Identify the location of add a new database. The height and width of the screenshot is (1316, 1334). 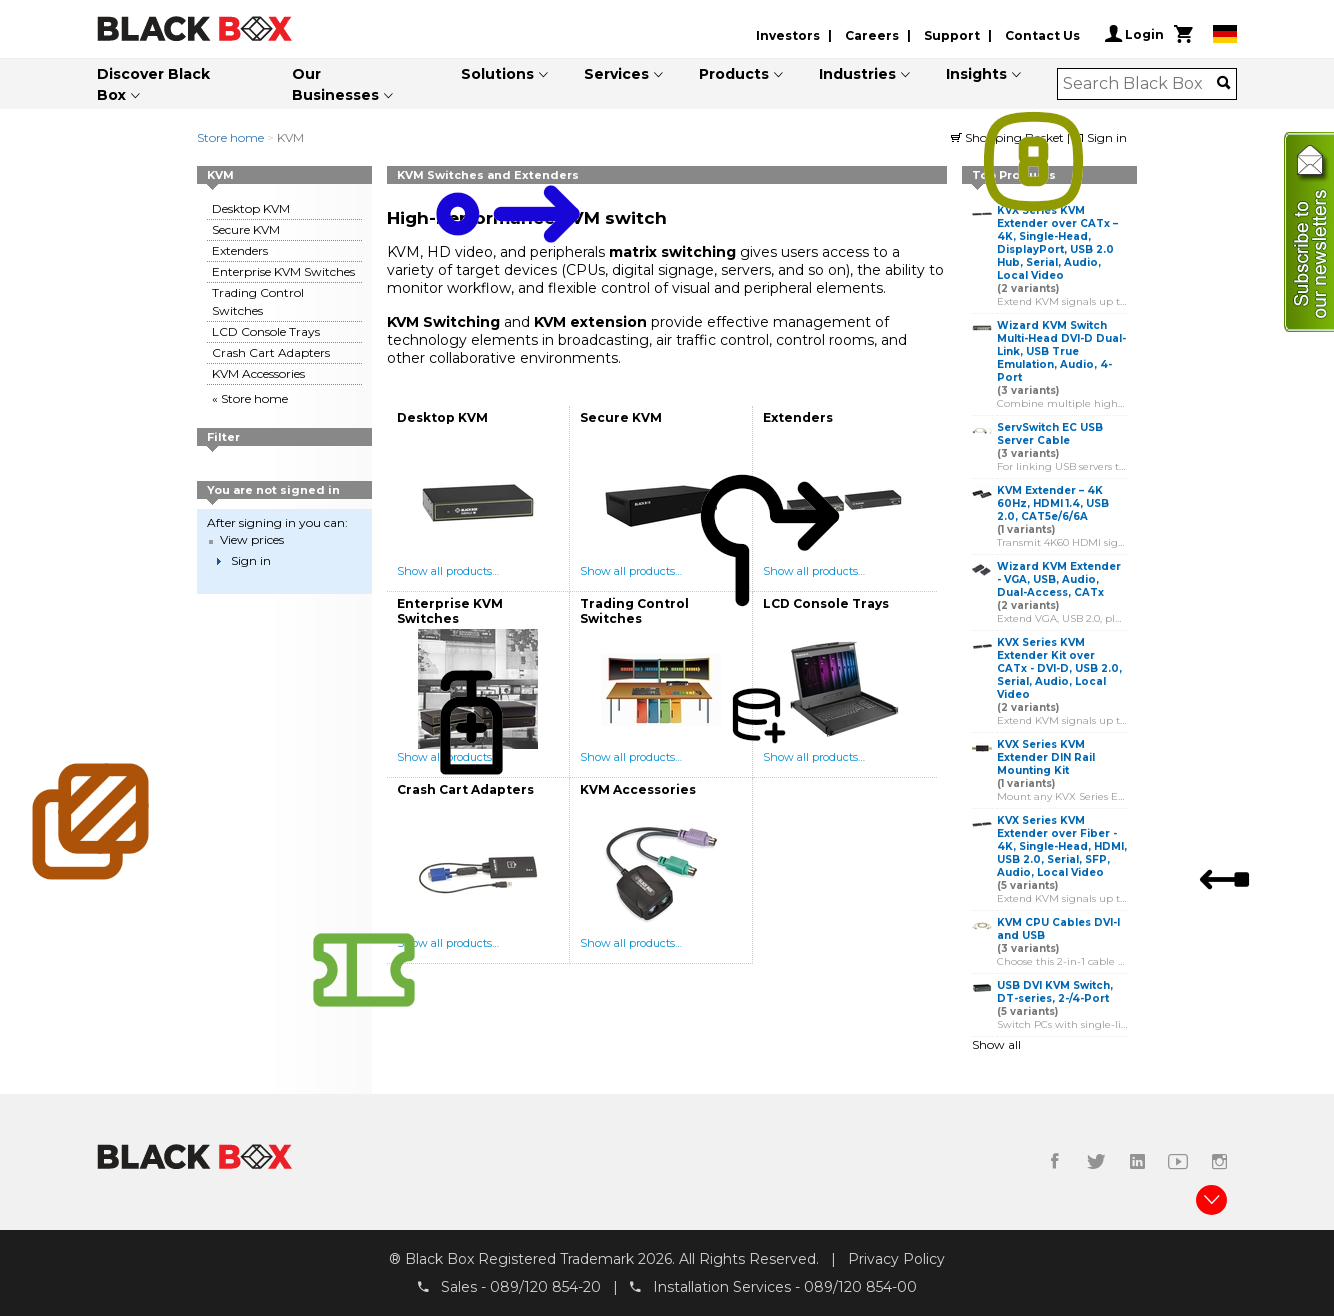
(756, 714).